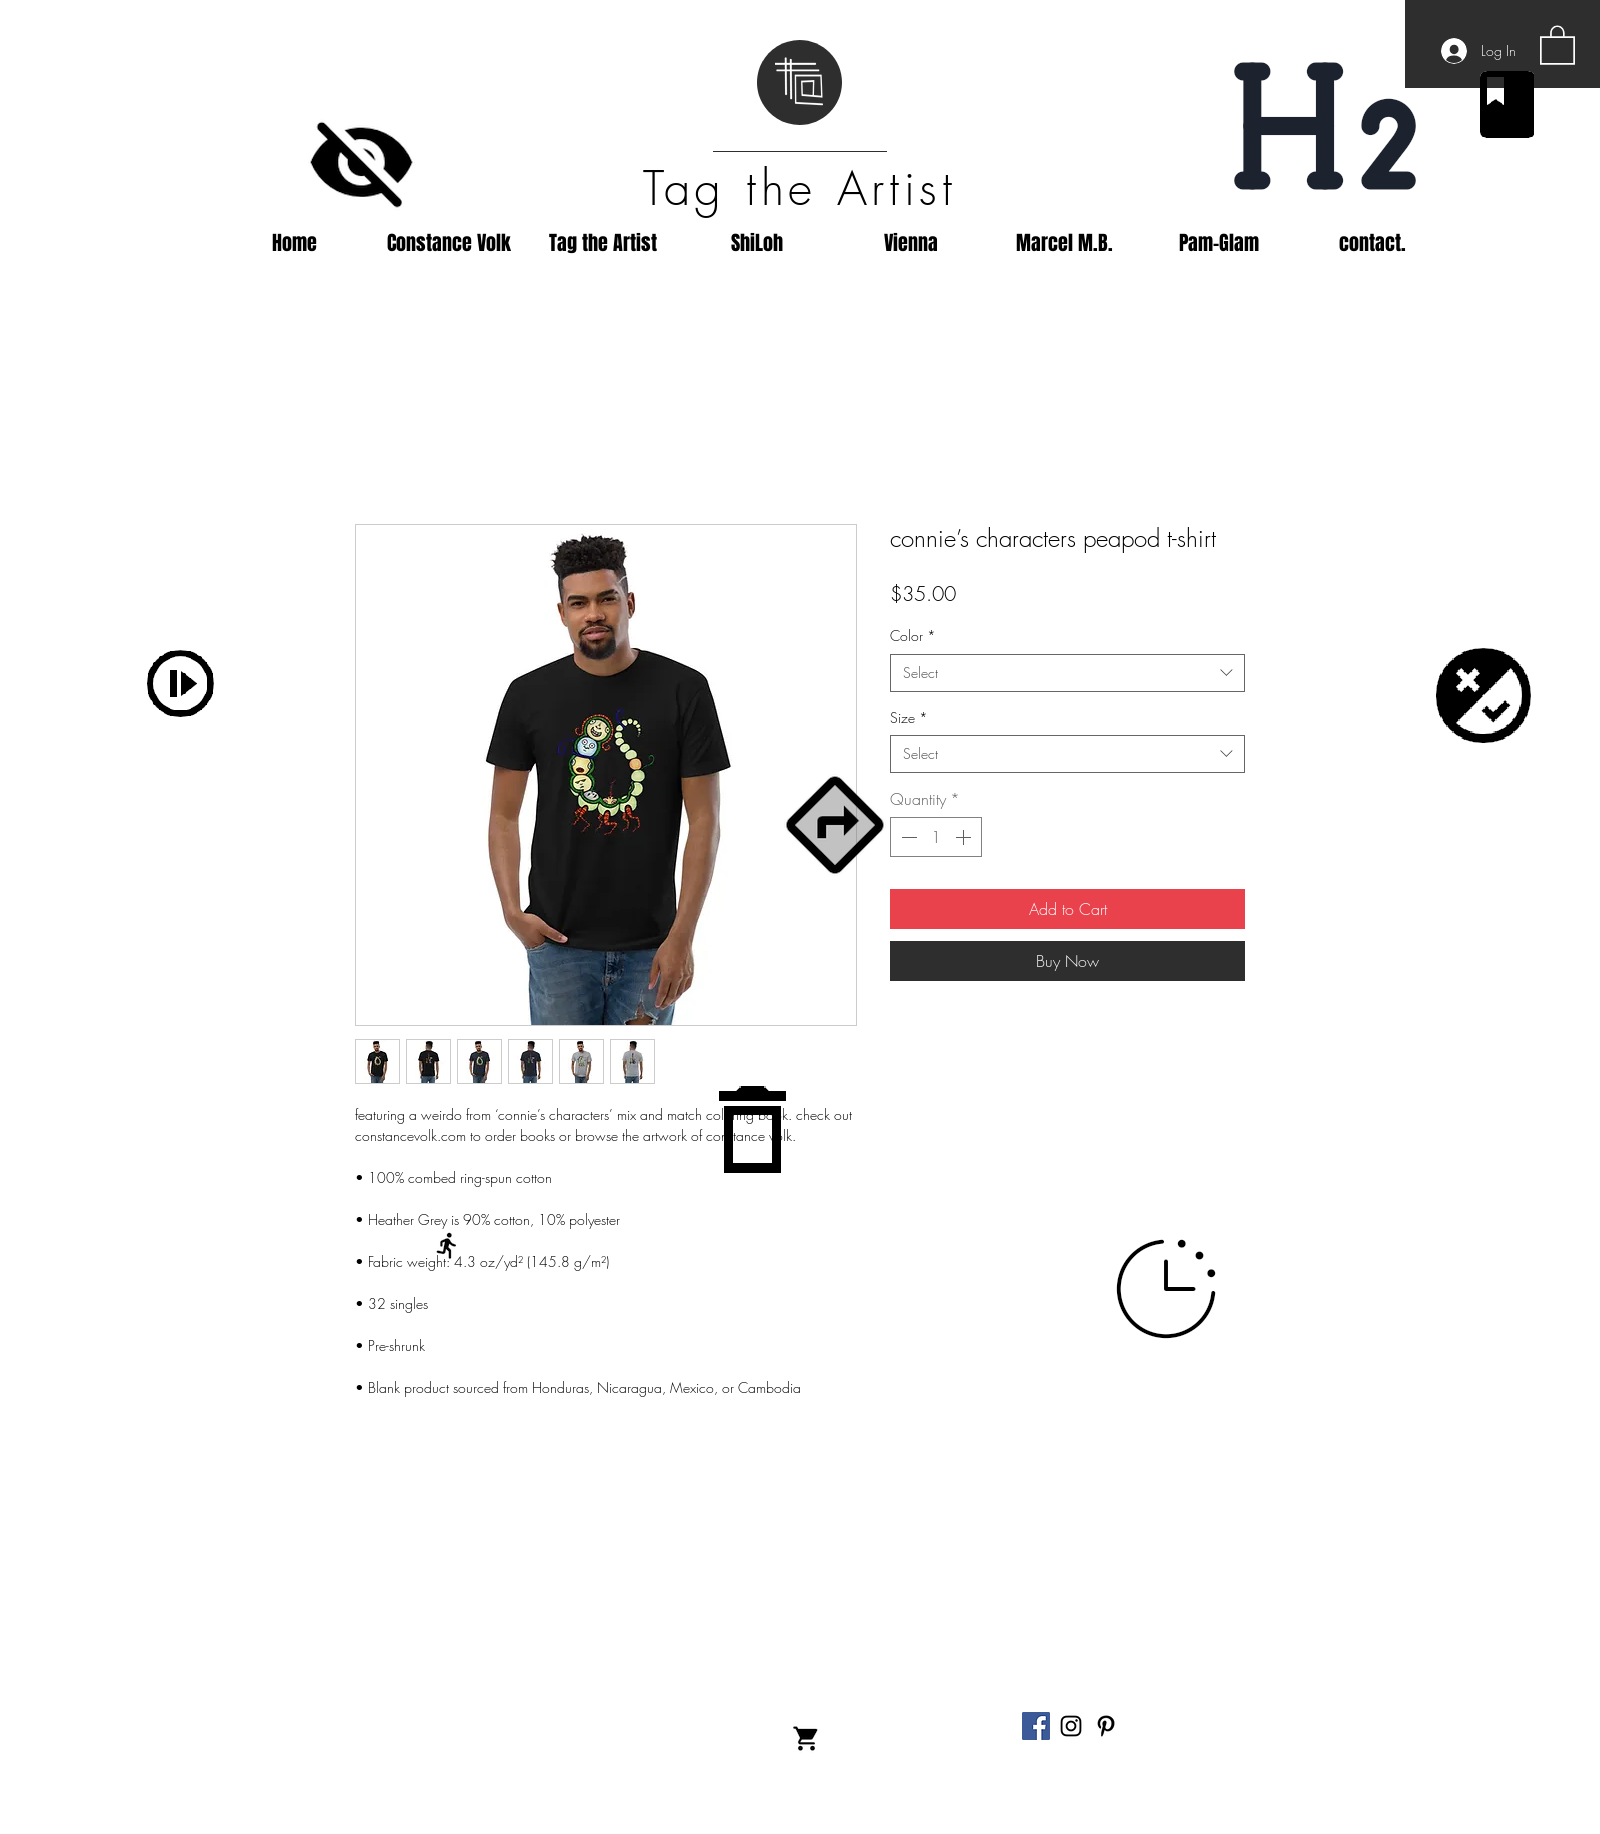  I want to click on open reading or ebook library, so click(1507, 104).